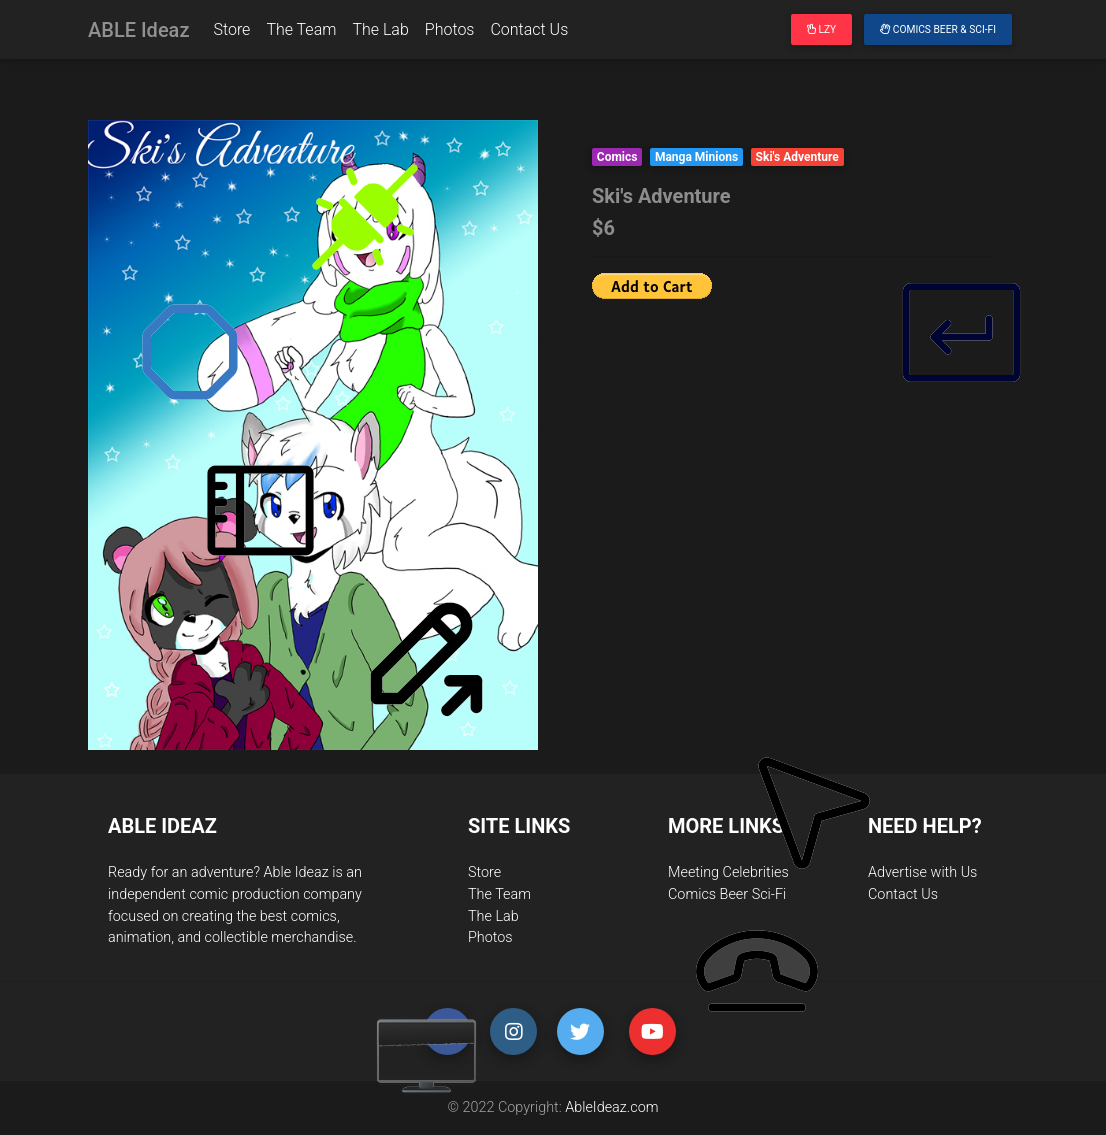 The height and width of the screenshot is (1135, 1106). Describe the element at coordinates (190, 352) in the screenshot. I see `indicates a stop or warning state` at that location.